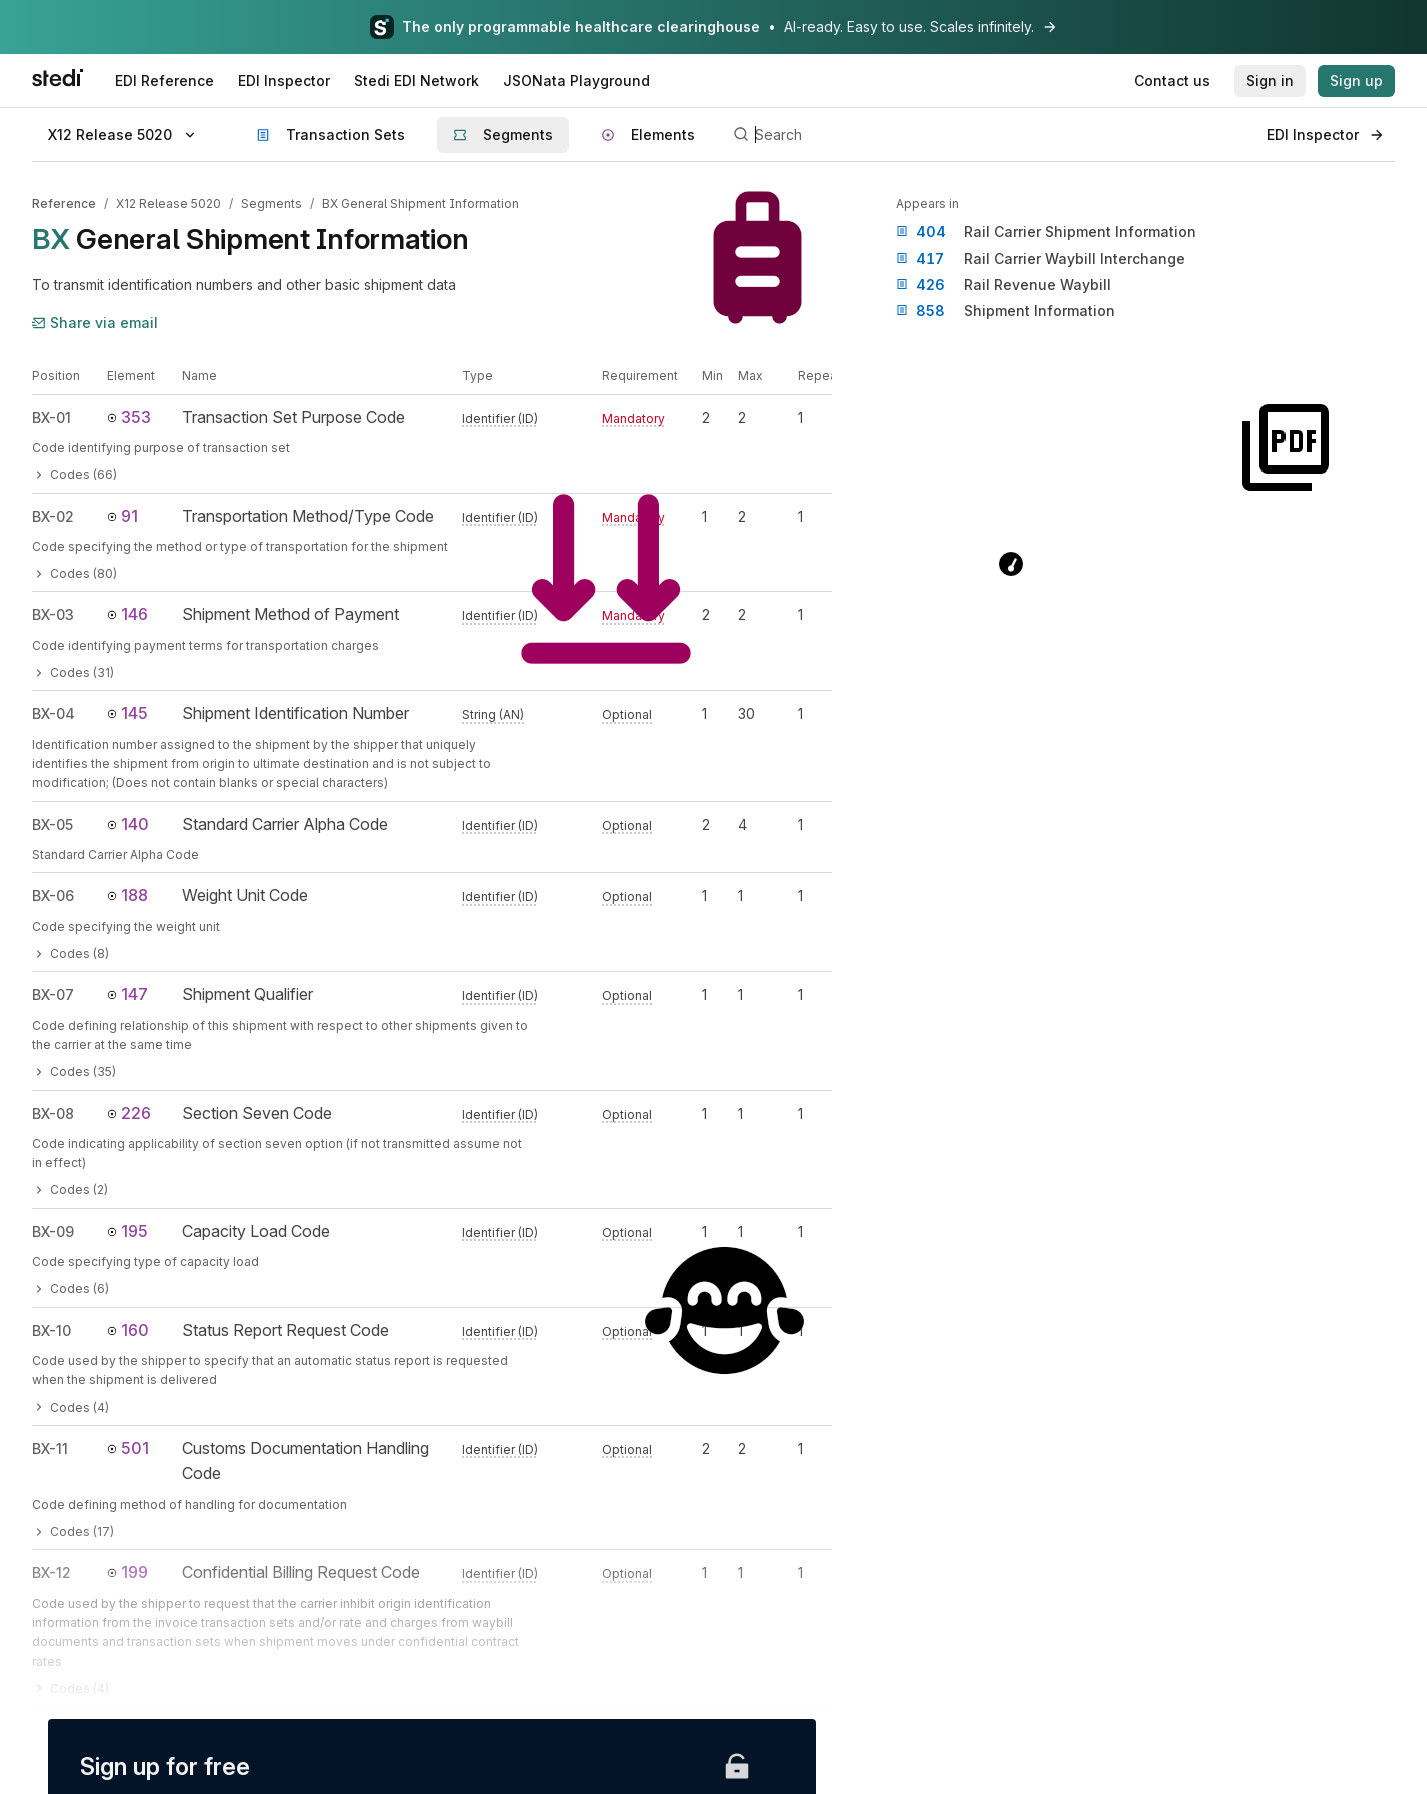 This screenshot has width=1427, height=1794. Describe the element at coordinates (757, 257) in the screenshot. I see `access travel or trip planning features` at that location.